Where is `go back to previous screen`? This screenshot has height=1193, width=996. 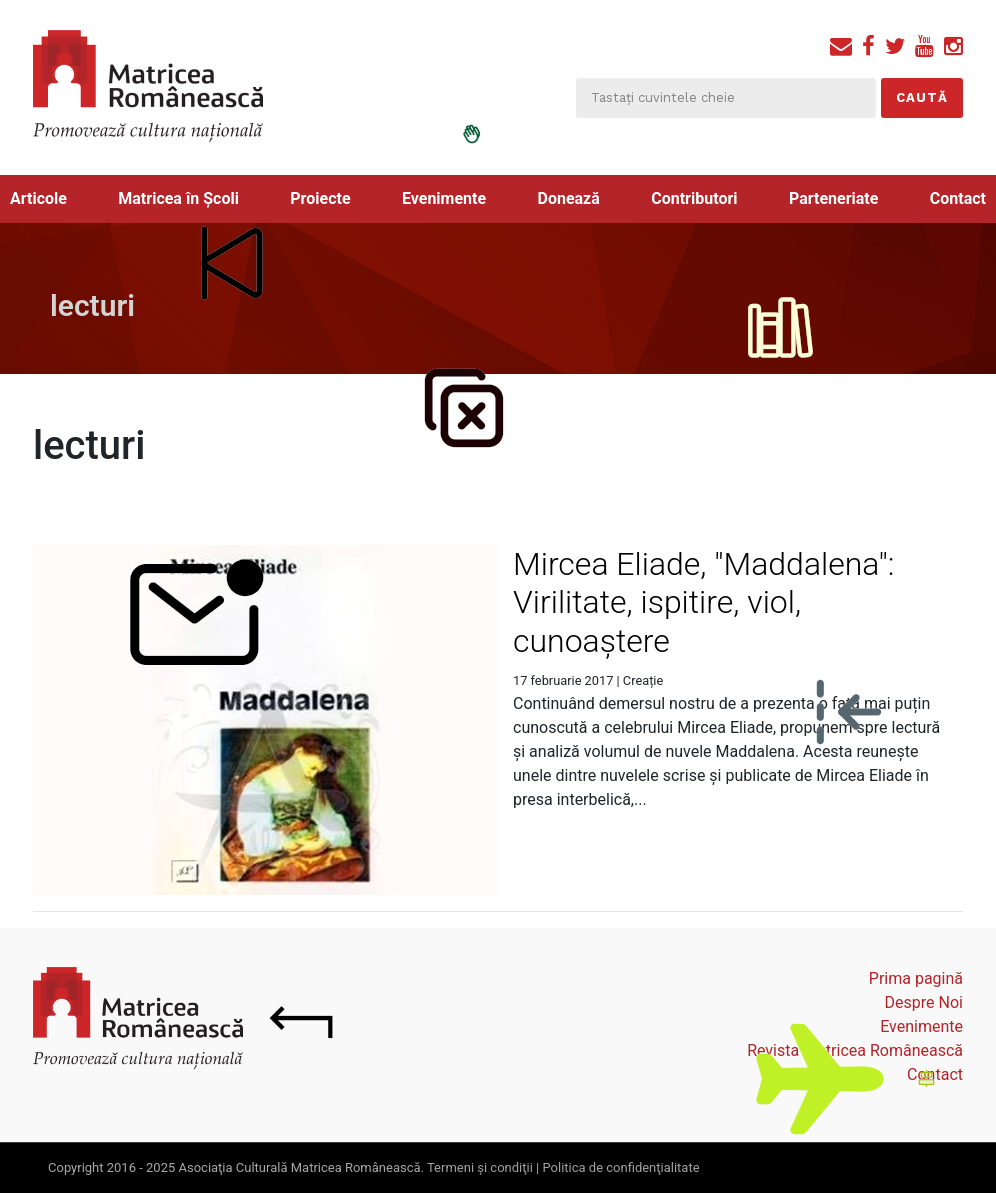 go back to previous screen is located at coordinates (301, 1022).